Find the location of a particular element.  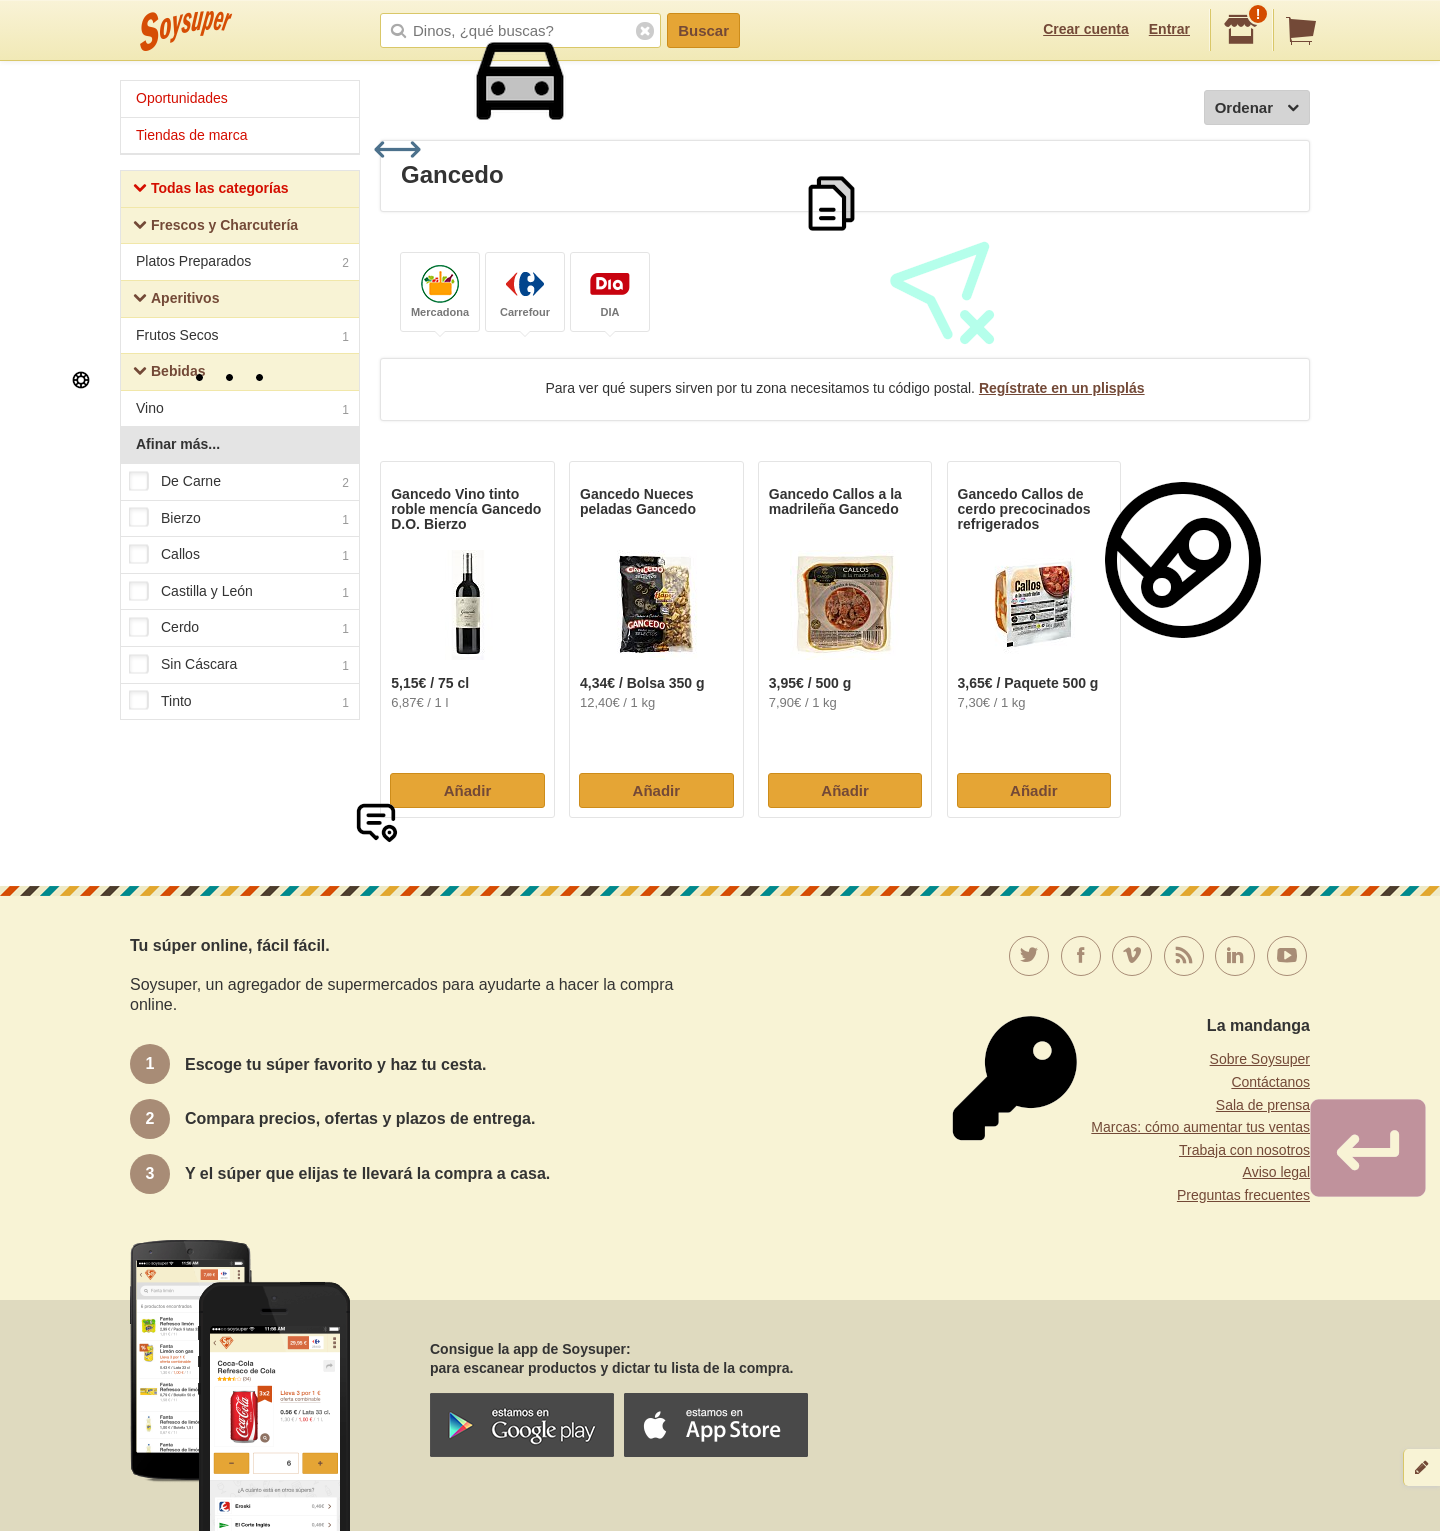

access security or login settings is located at coordinates (1012, 1080).